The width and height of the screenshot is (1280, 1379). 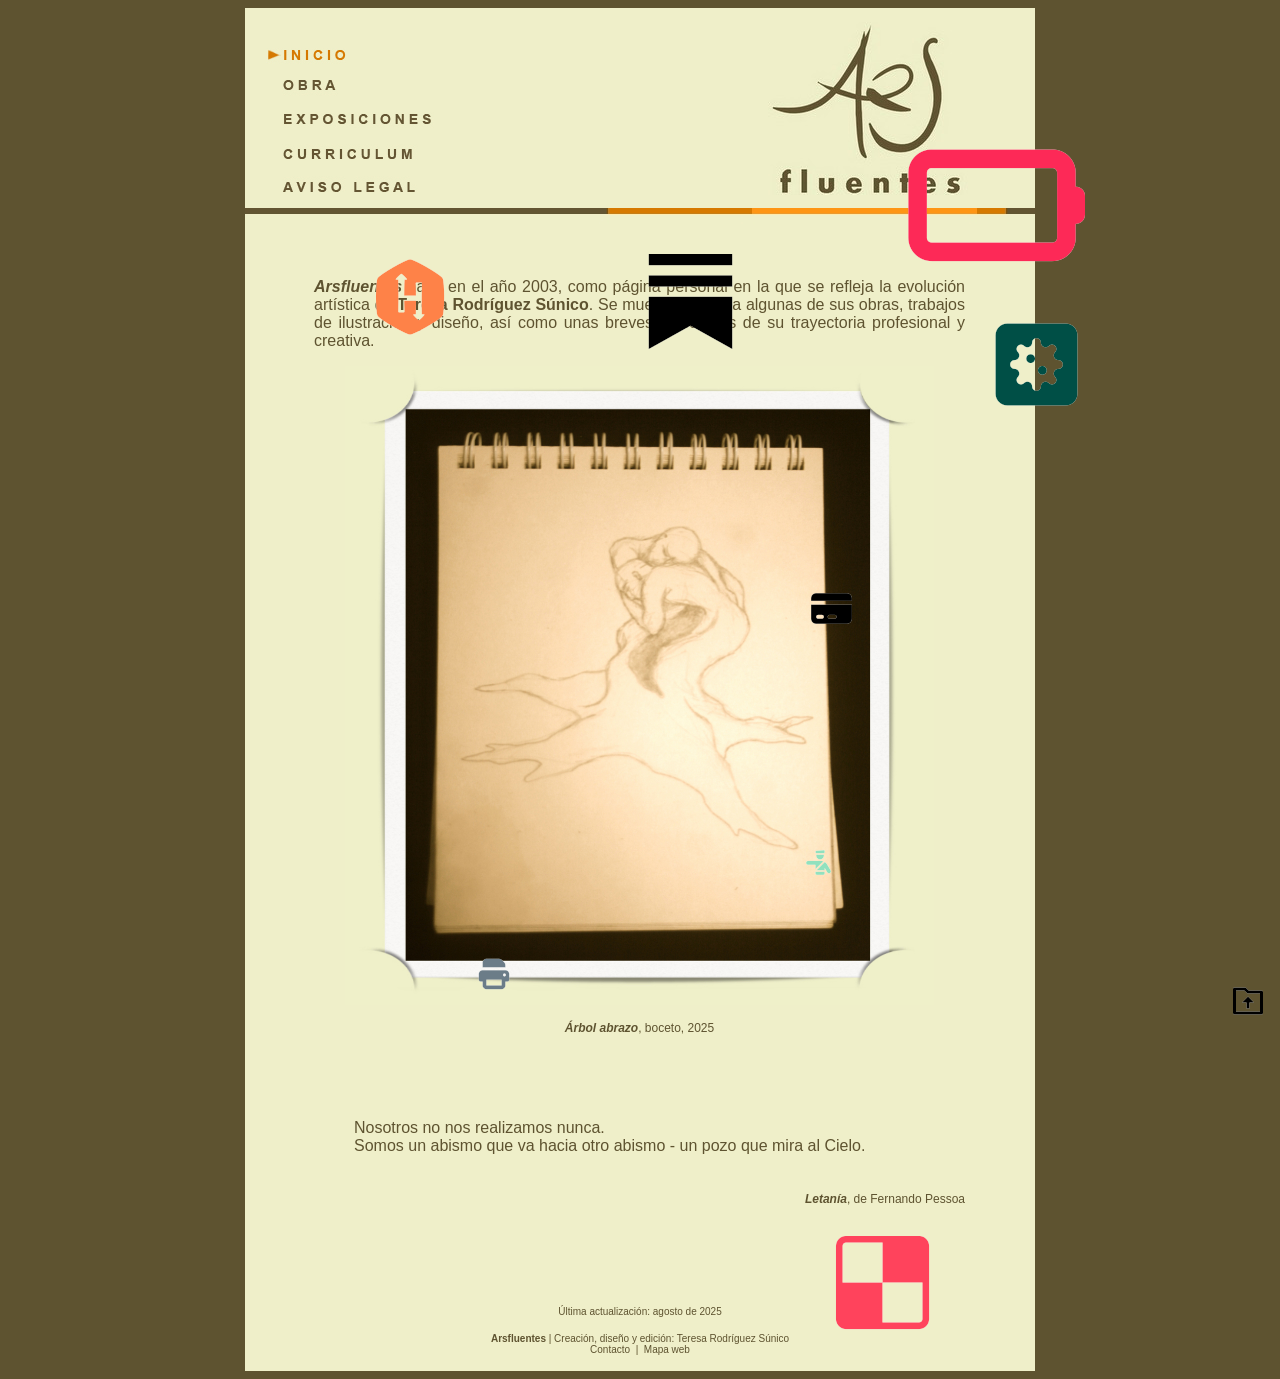 I want to click on hackerrank logo, so click(x=410, y=297).